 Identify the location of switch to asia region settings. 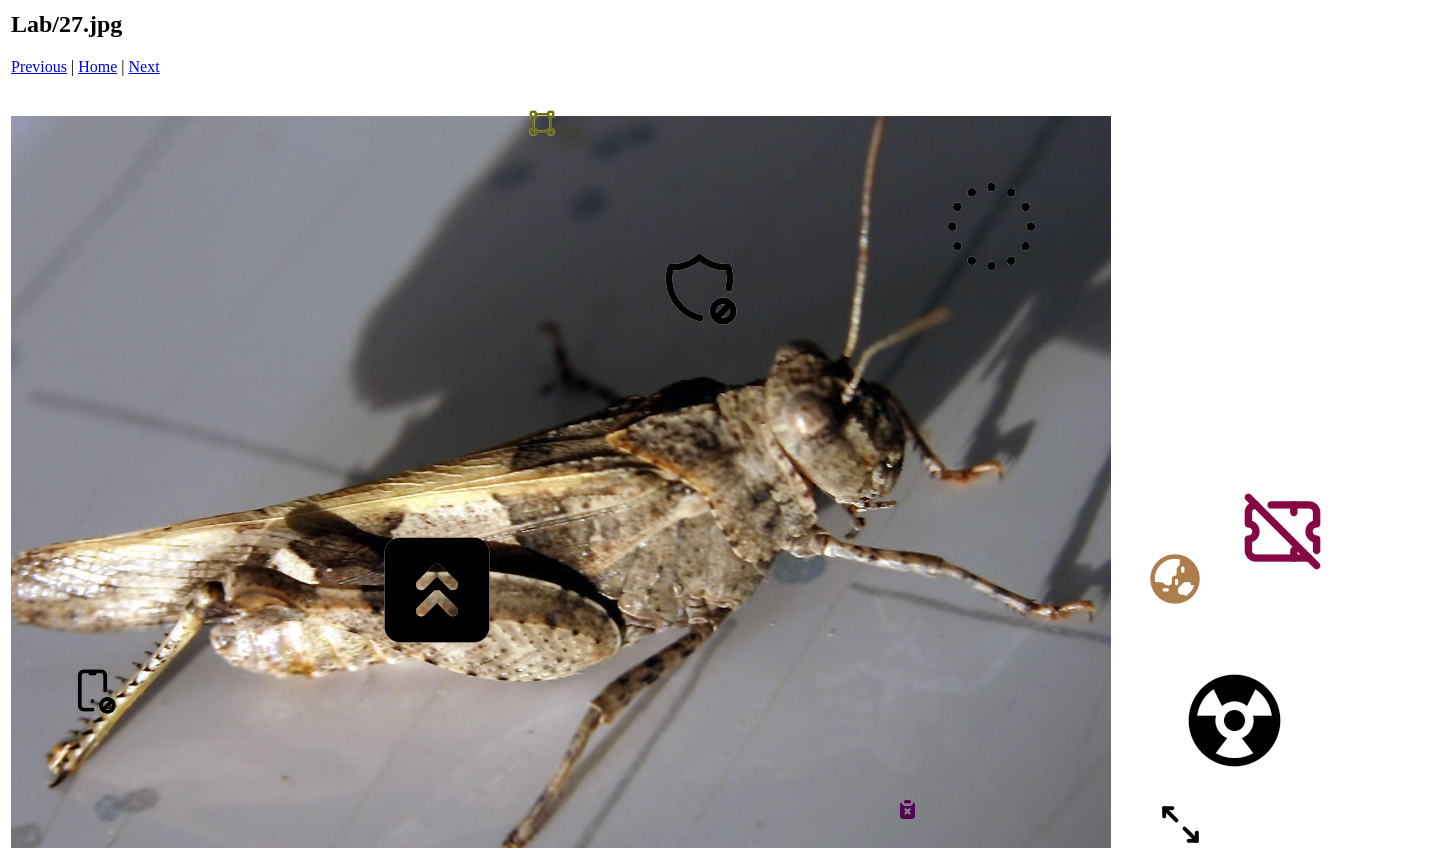
(1175, 579).